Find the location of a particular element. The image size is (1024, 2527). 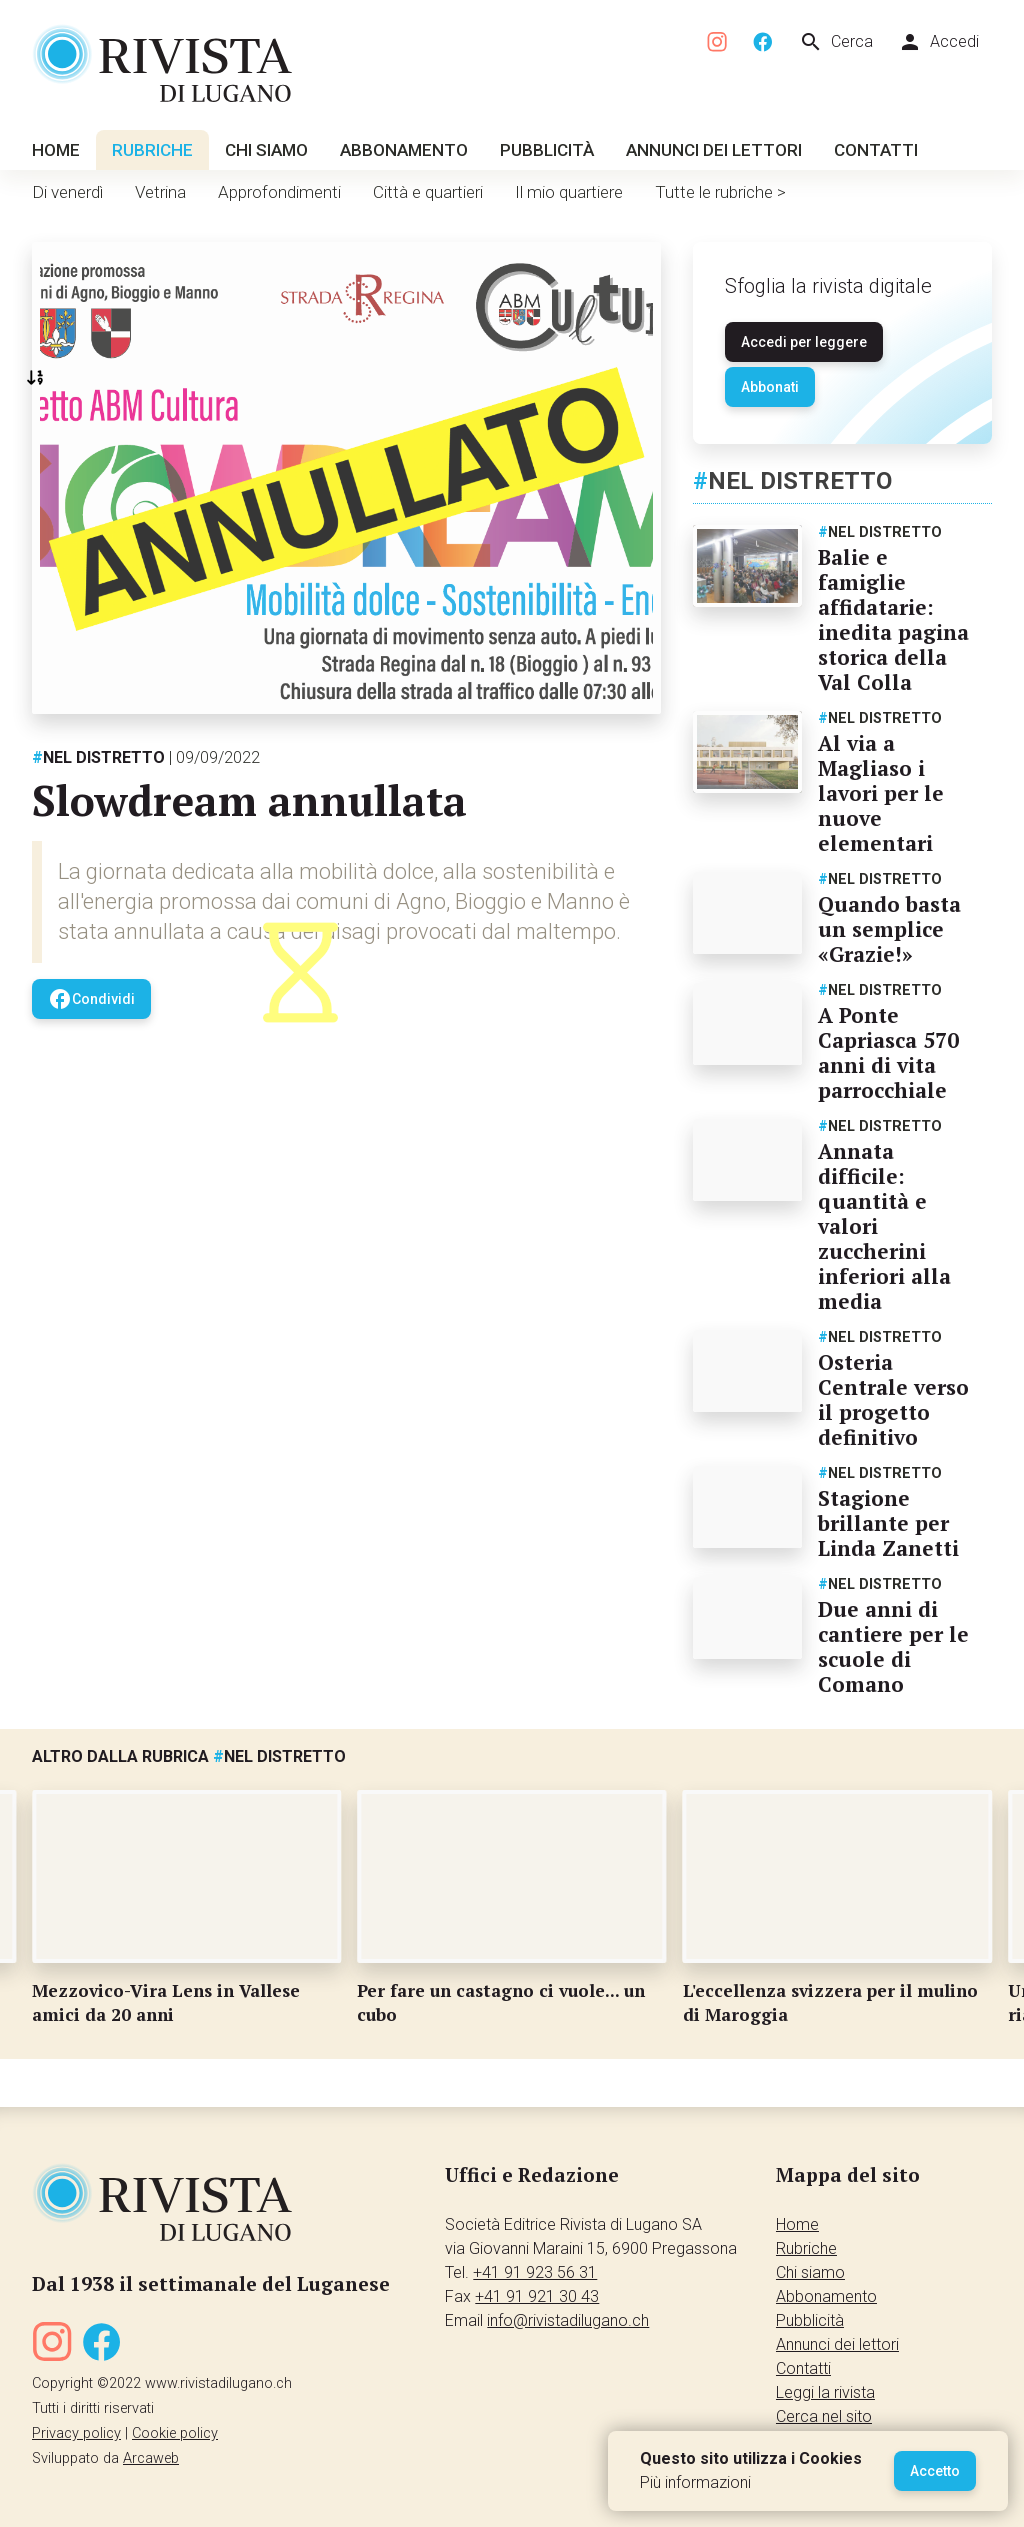

indicates a process is waiting or pending is located at coordinates (300, 972).